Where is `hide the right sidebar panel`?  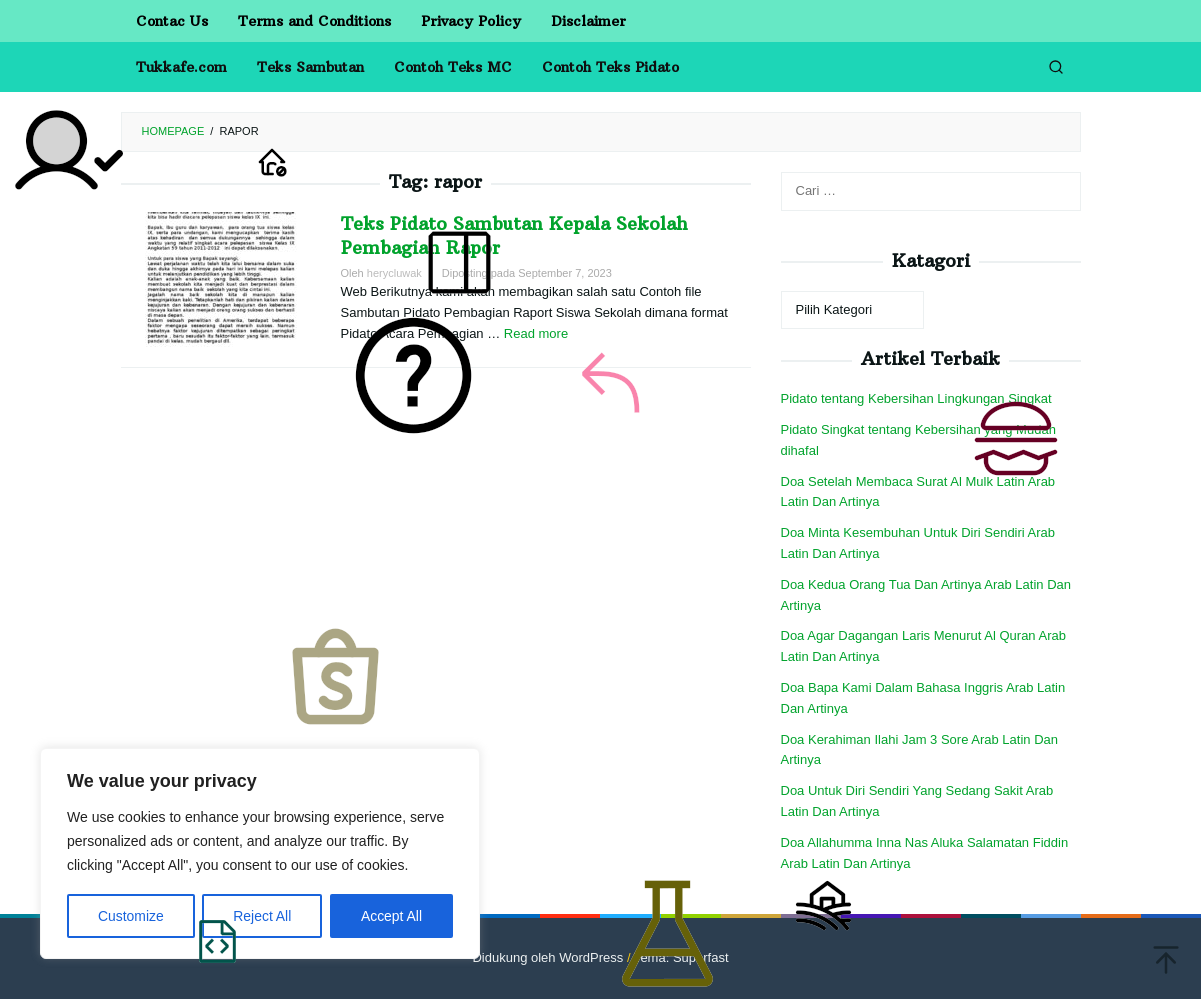
hide the right sidebar panel is located at coordinates (459, 262).